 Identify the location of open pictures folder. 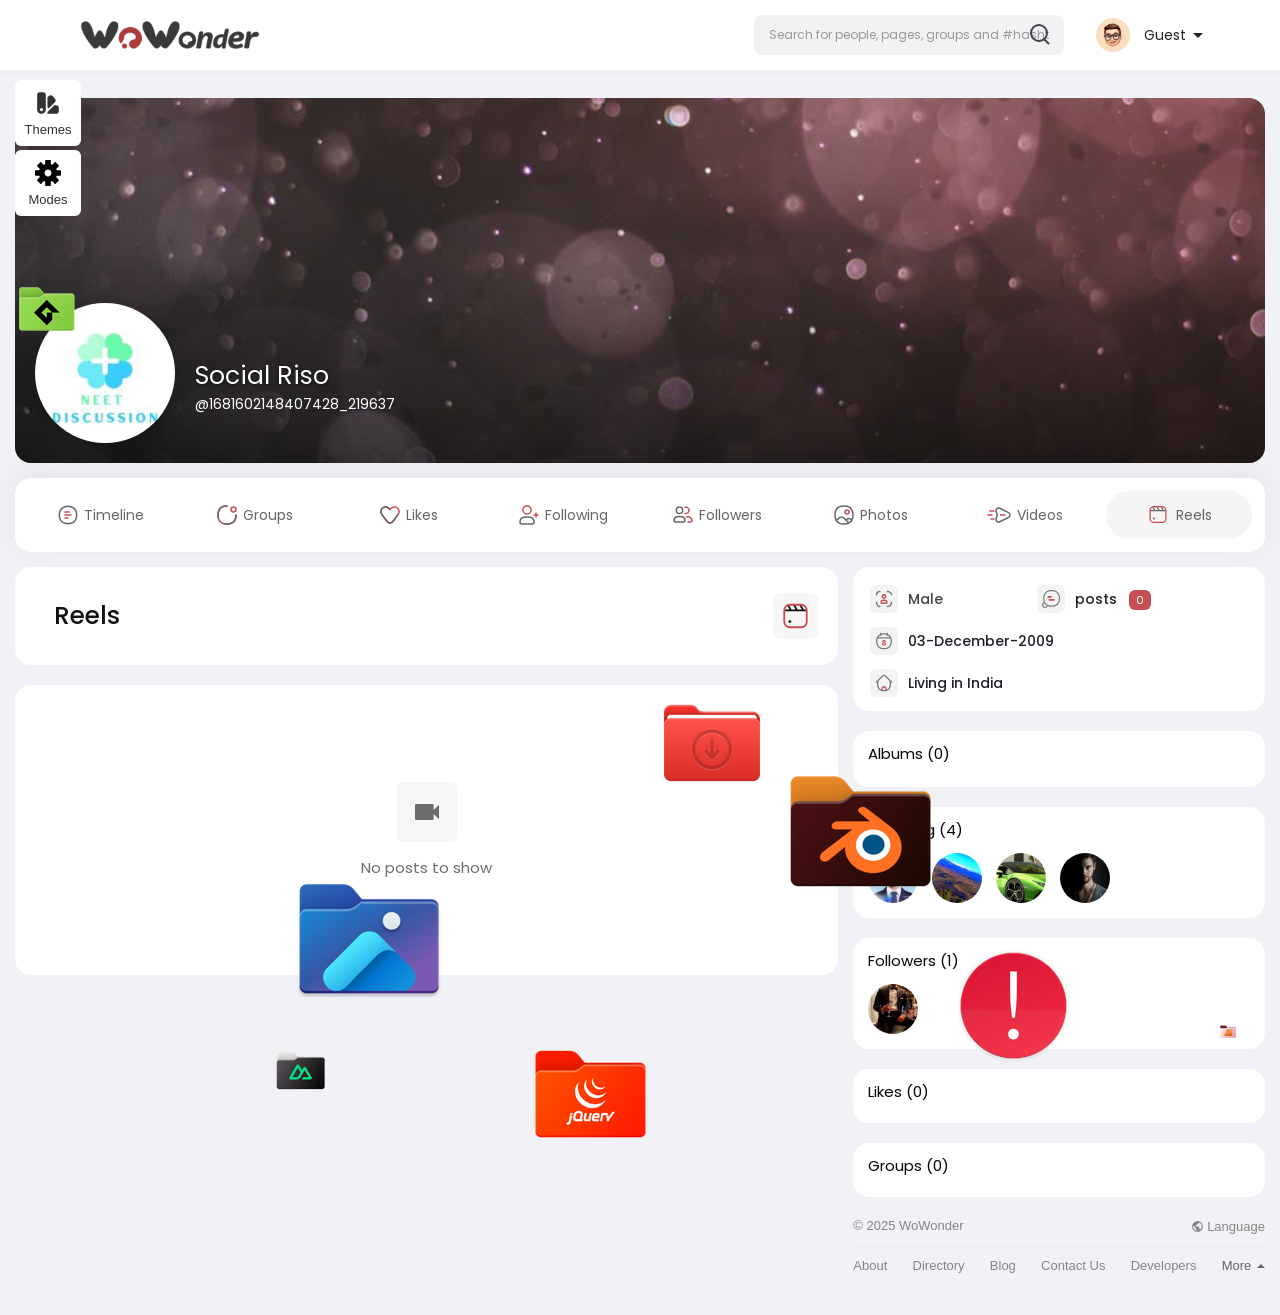
(368, 942).